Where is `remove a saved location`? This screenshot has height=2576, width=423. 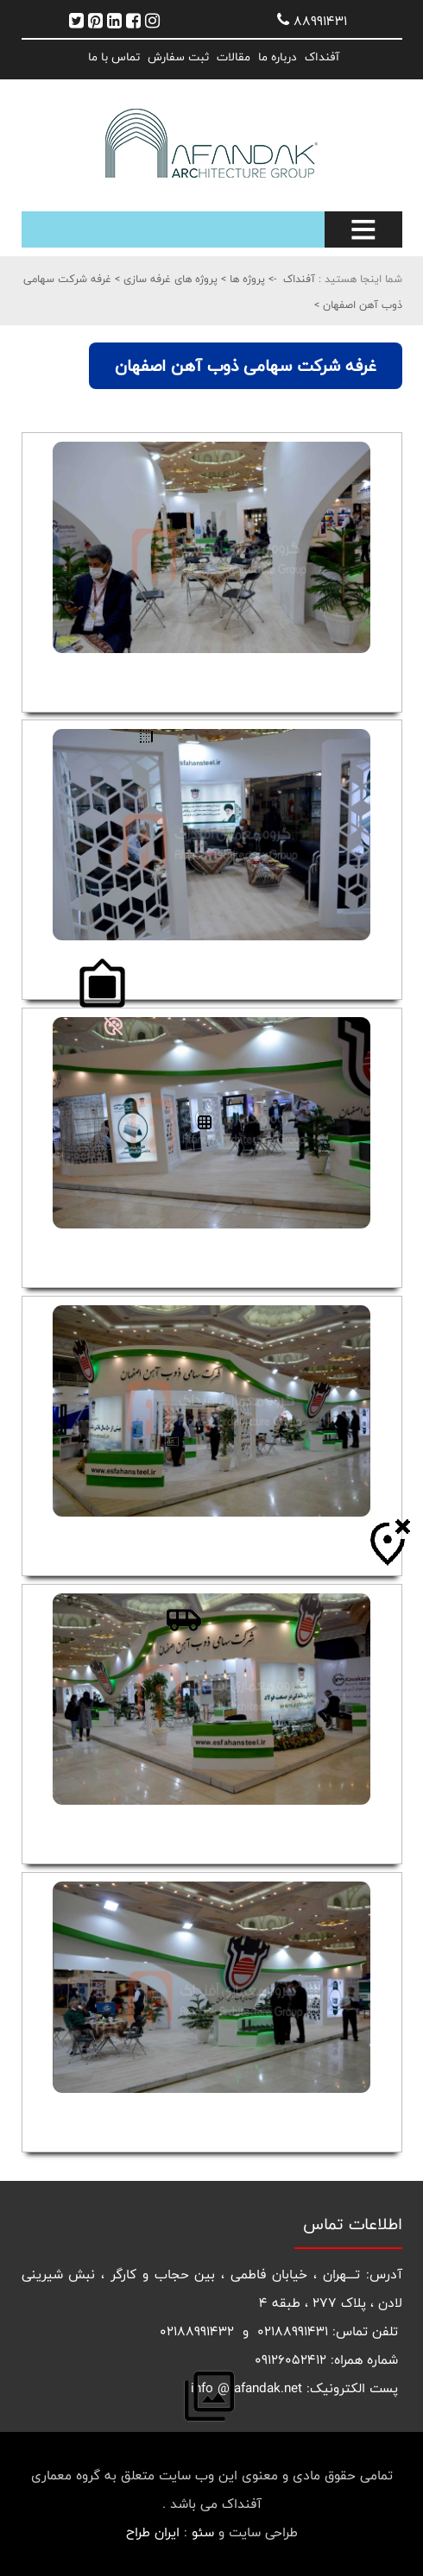 remove a saved location is located at coordinates (388, 1542).